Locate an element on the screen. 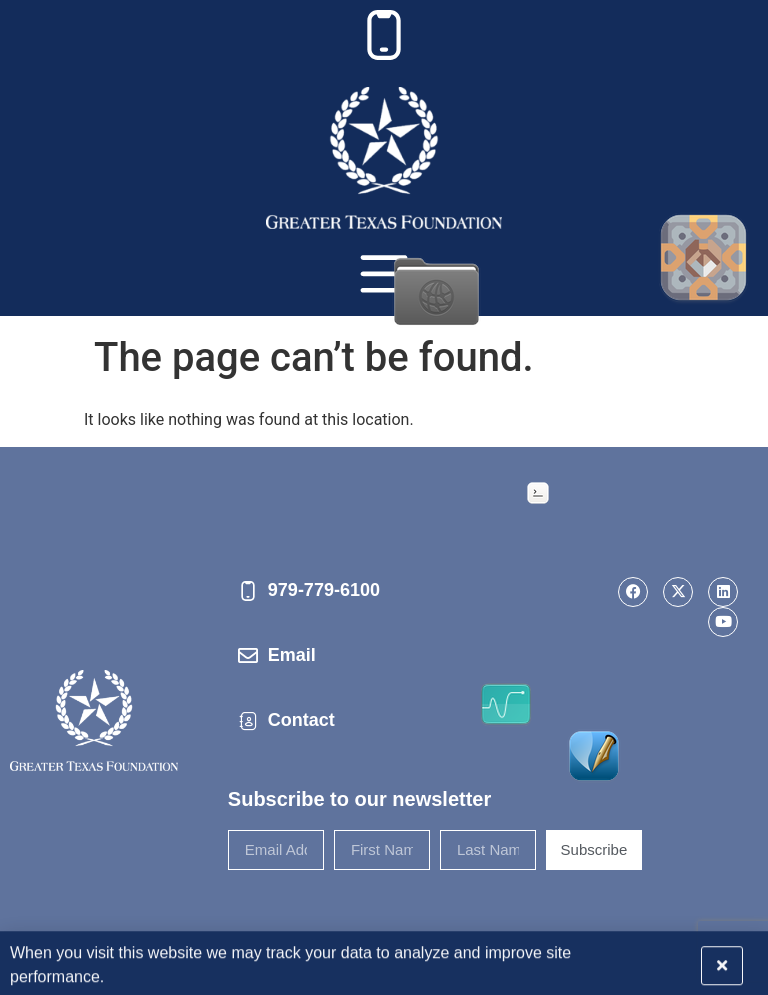 Image resolution: width=768 pixels, height=995 pixels. open terminal or command line interface is located at coordinates (538, 493).